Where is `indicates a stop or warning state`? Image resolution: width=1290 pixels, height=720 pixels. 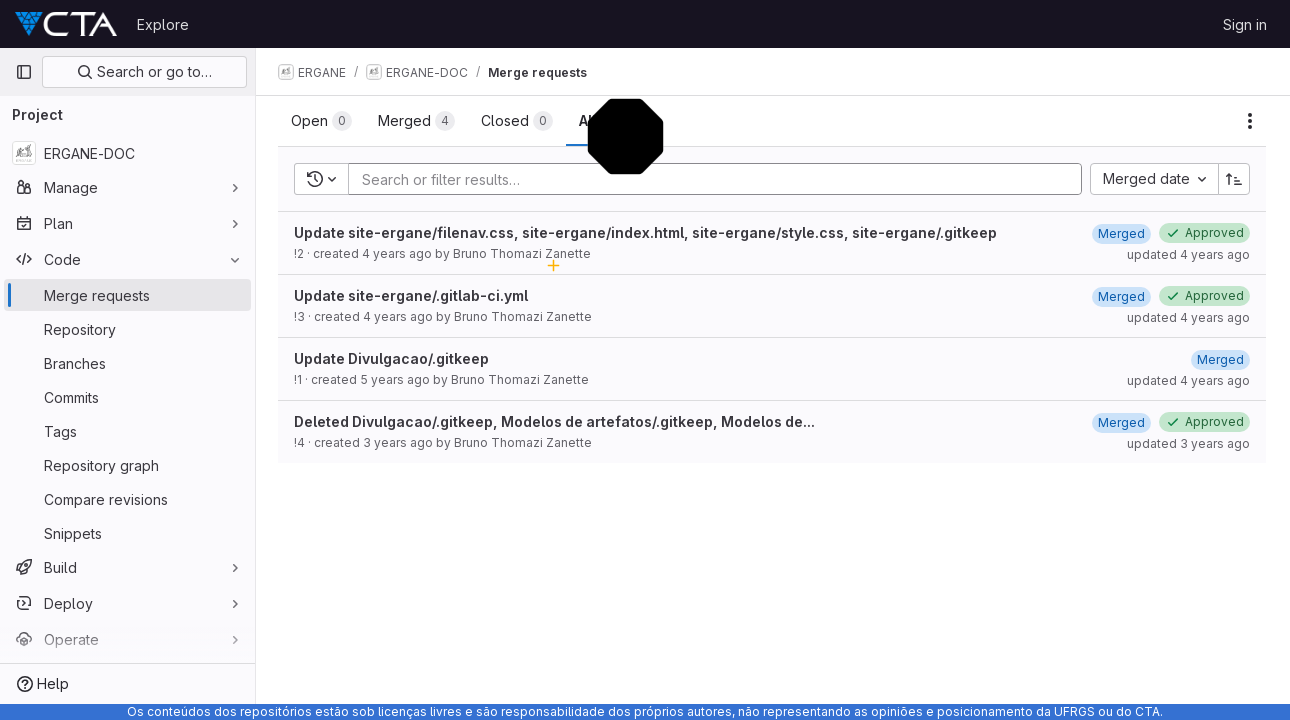 indicates a stop or warning state is located at coordinates (625, 136).